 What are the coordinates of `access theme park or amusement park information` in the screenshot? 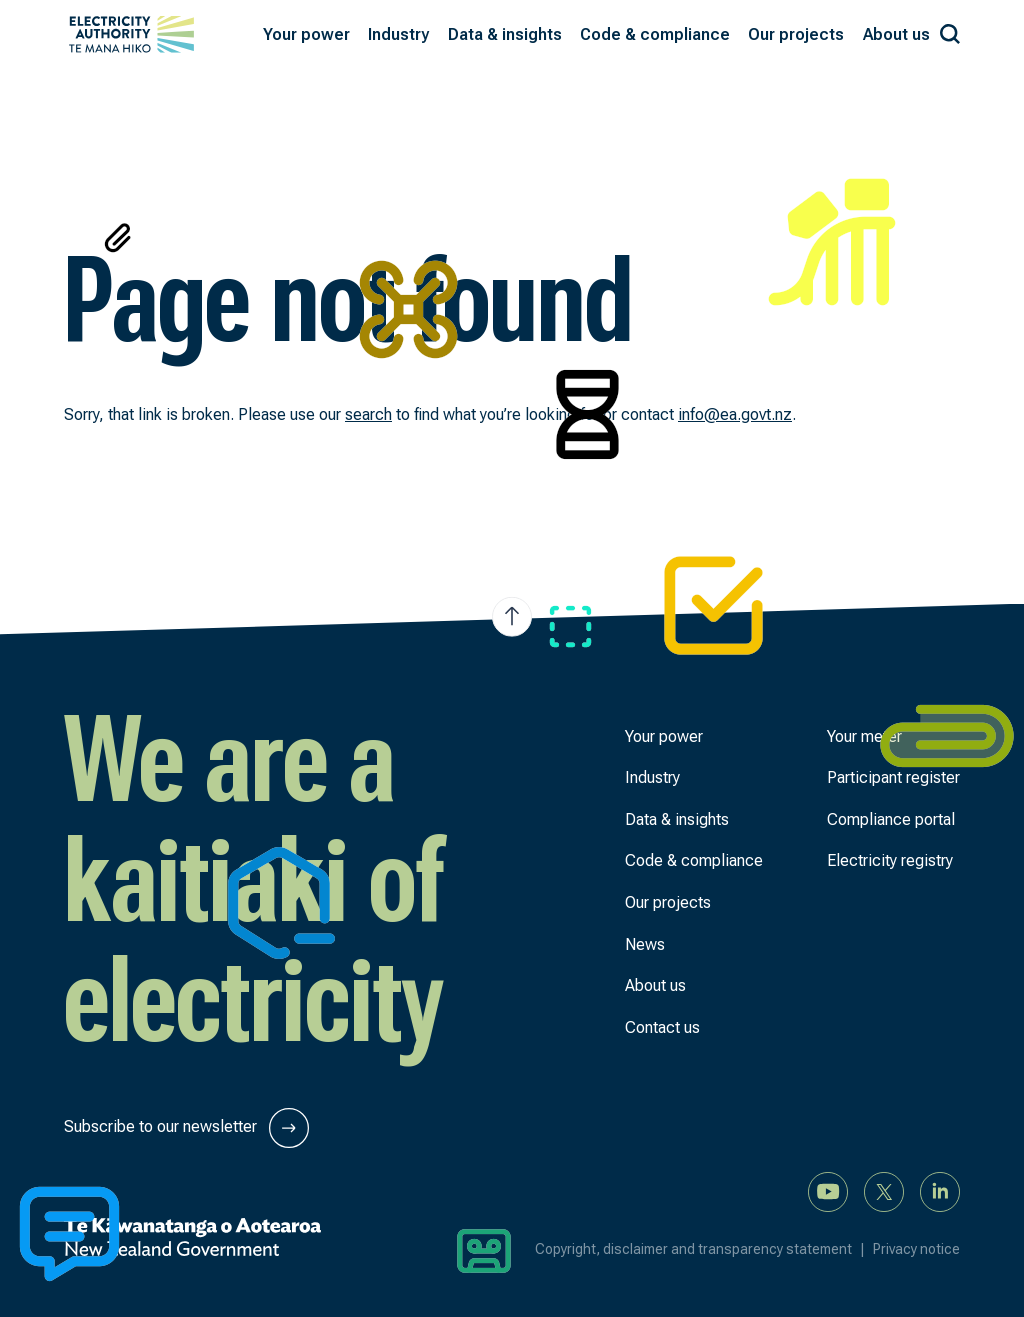 It's located at (832, 242).